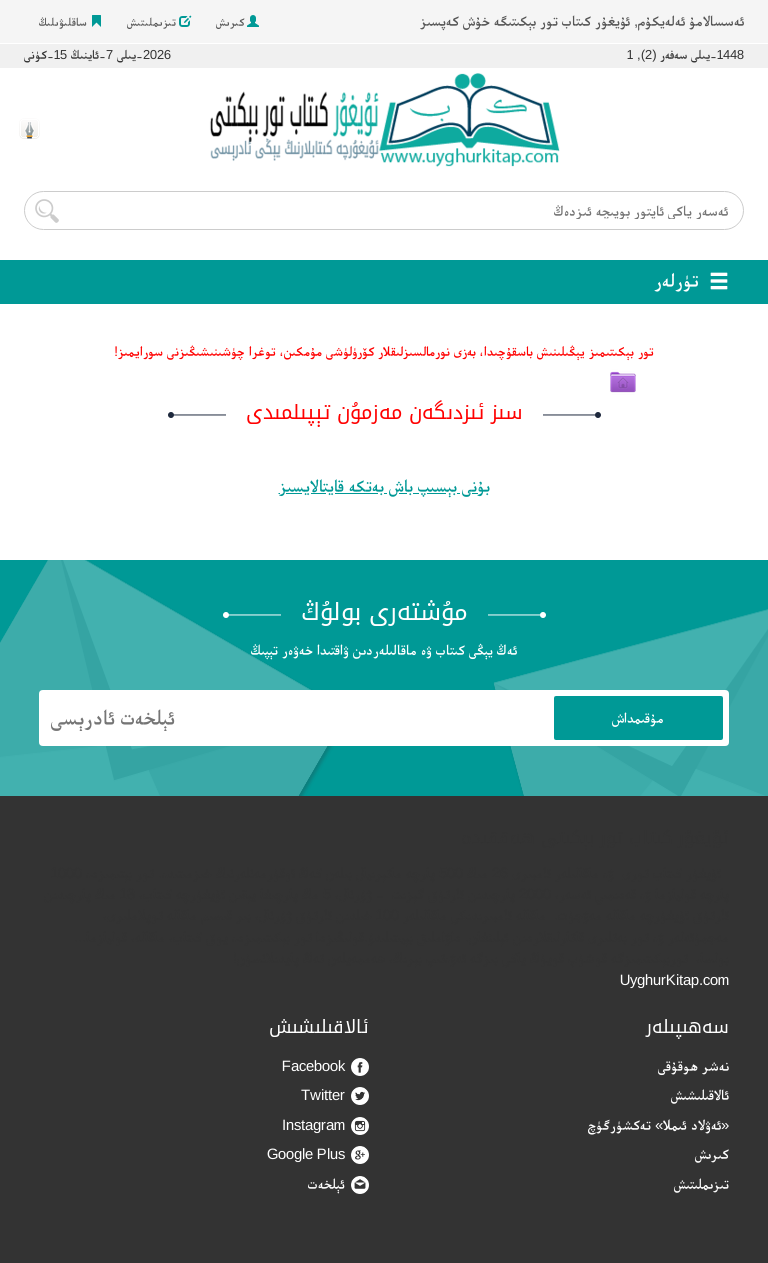  I want to click on access your home folder, so click(623, 382).